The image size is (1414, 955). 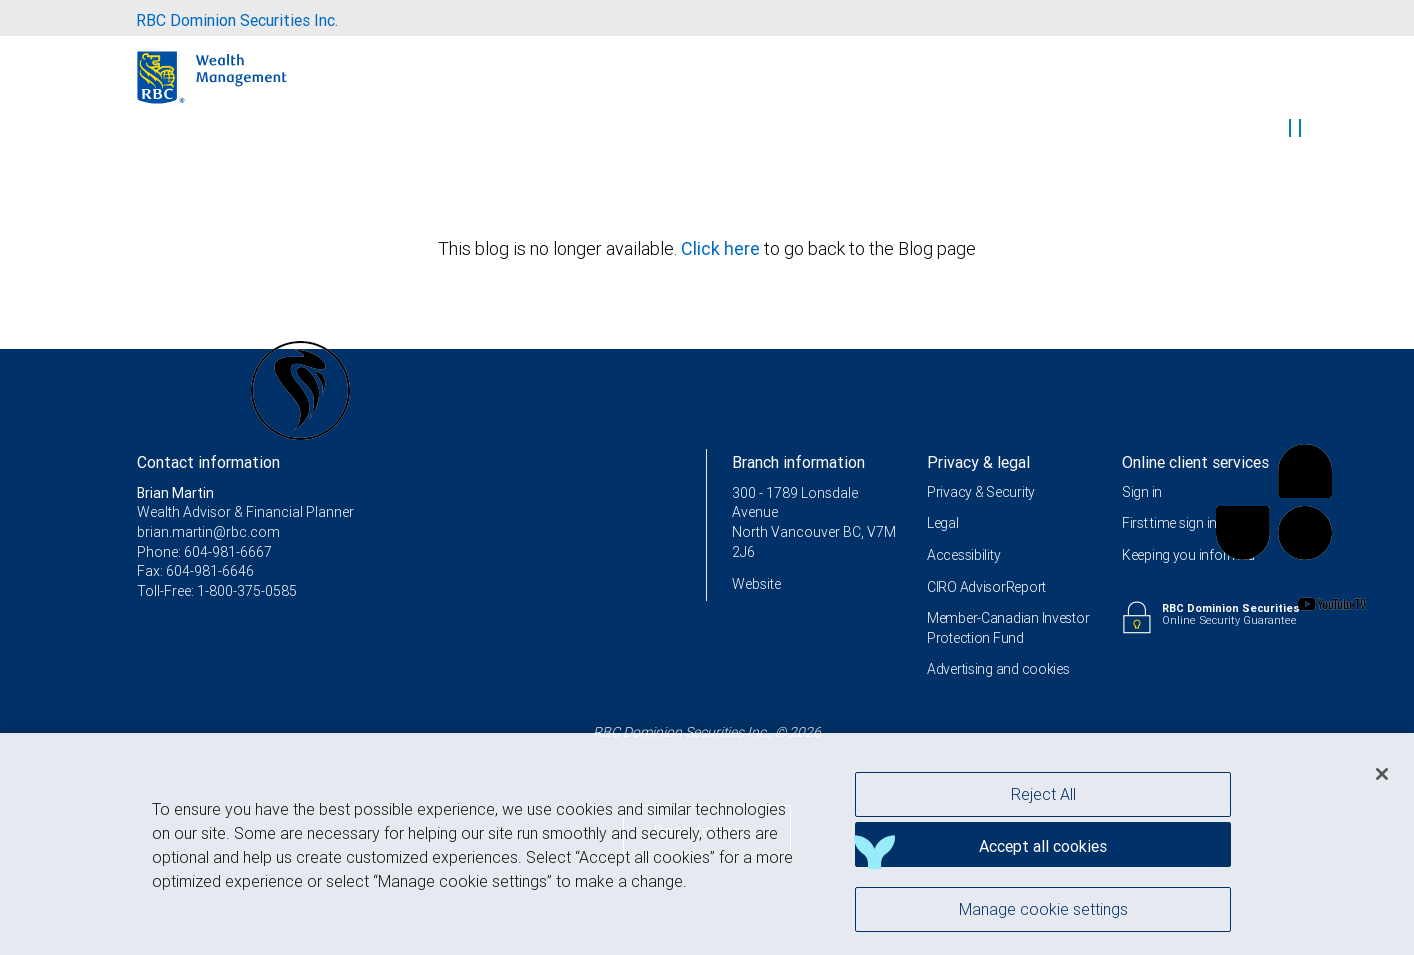 I want to click on open CapRover dashboard, so click(x=300, y=390).